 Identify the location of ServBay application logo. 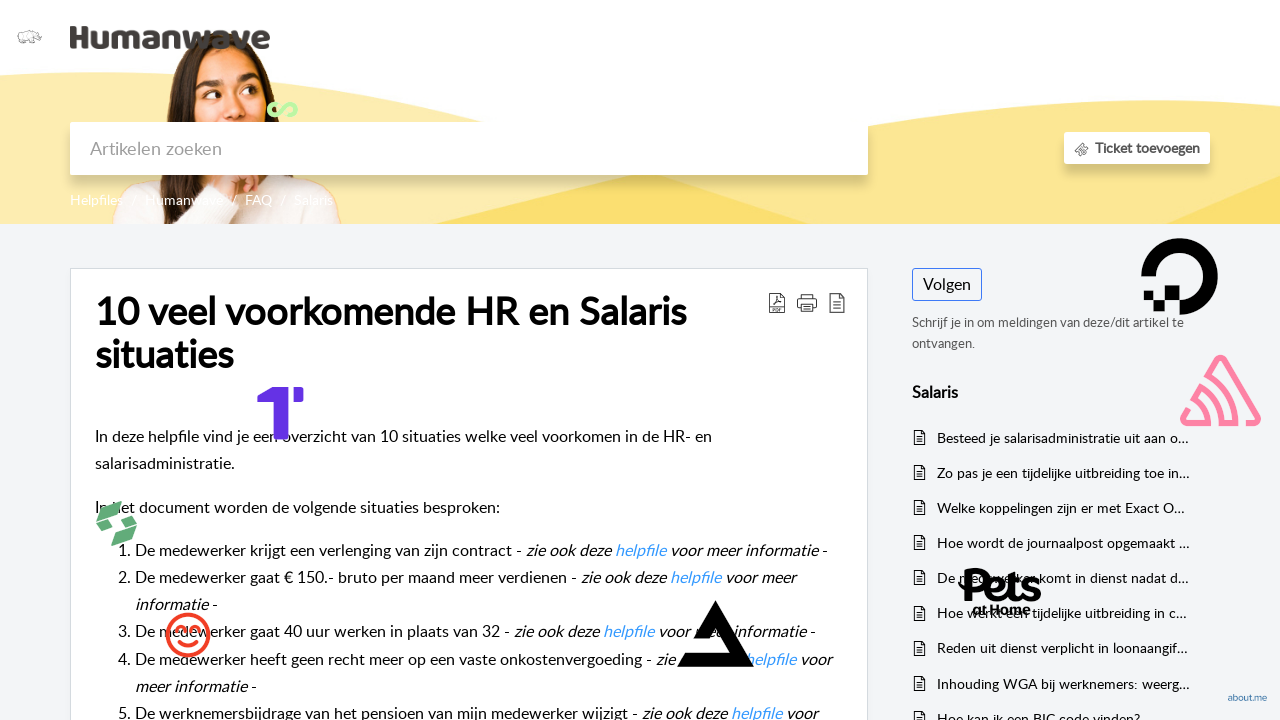
(116, 523).